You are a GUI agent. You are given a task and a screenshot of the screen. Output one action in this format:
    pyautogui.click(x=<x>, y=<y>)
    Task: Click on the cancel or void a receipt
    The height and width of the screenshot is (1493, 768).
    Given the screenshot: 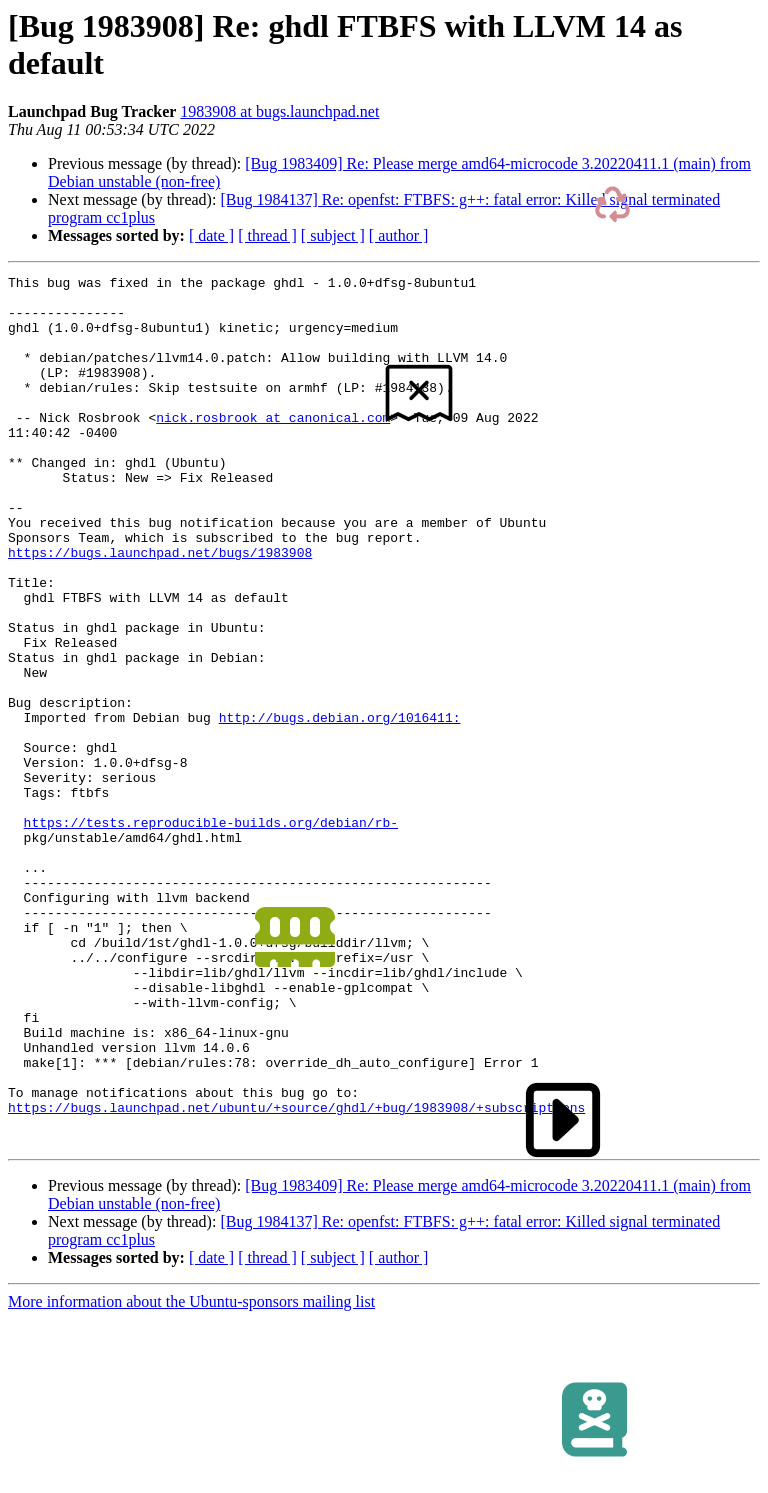 What is the action you would take?
    pyautogui.click(x=419, y=393)
    